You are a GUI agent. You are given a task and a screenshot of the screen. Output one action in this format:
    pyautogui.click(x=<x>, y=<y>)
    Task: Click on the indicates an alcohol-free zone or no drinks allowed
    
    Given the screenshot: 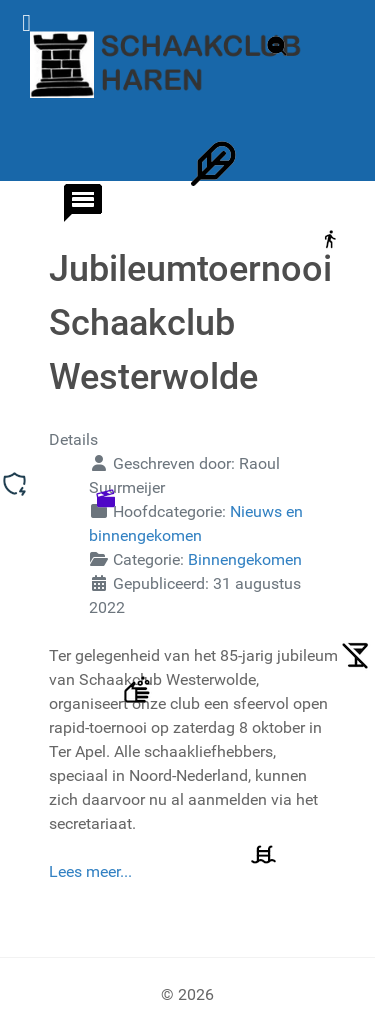 What is the action you would take?
    pyautogui.click(x=356, y=655)
    